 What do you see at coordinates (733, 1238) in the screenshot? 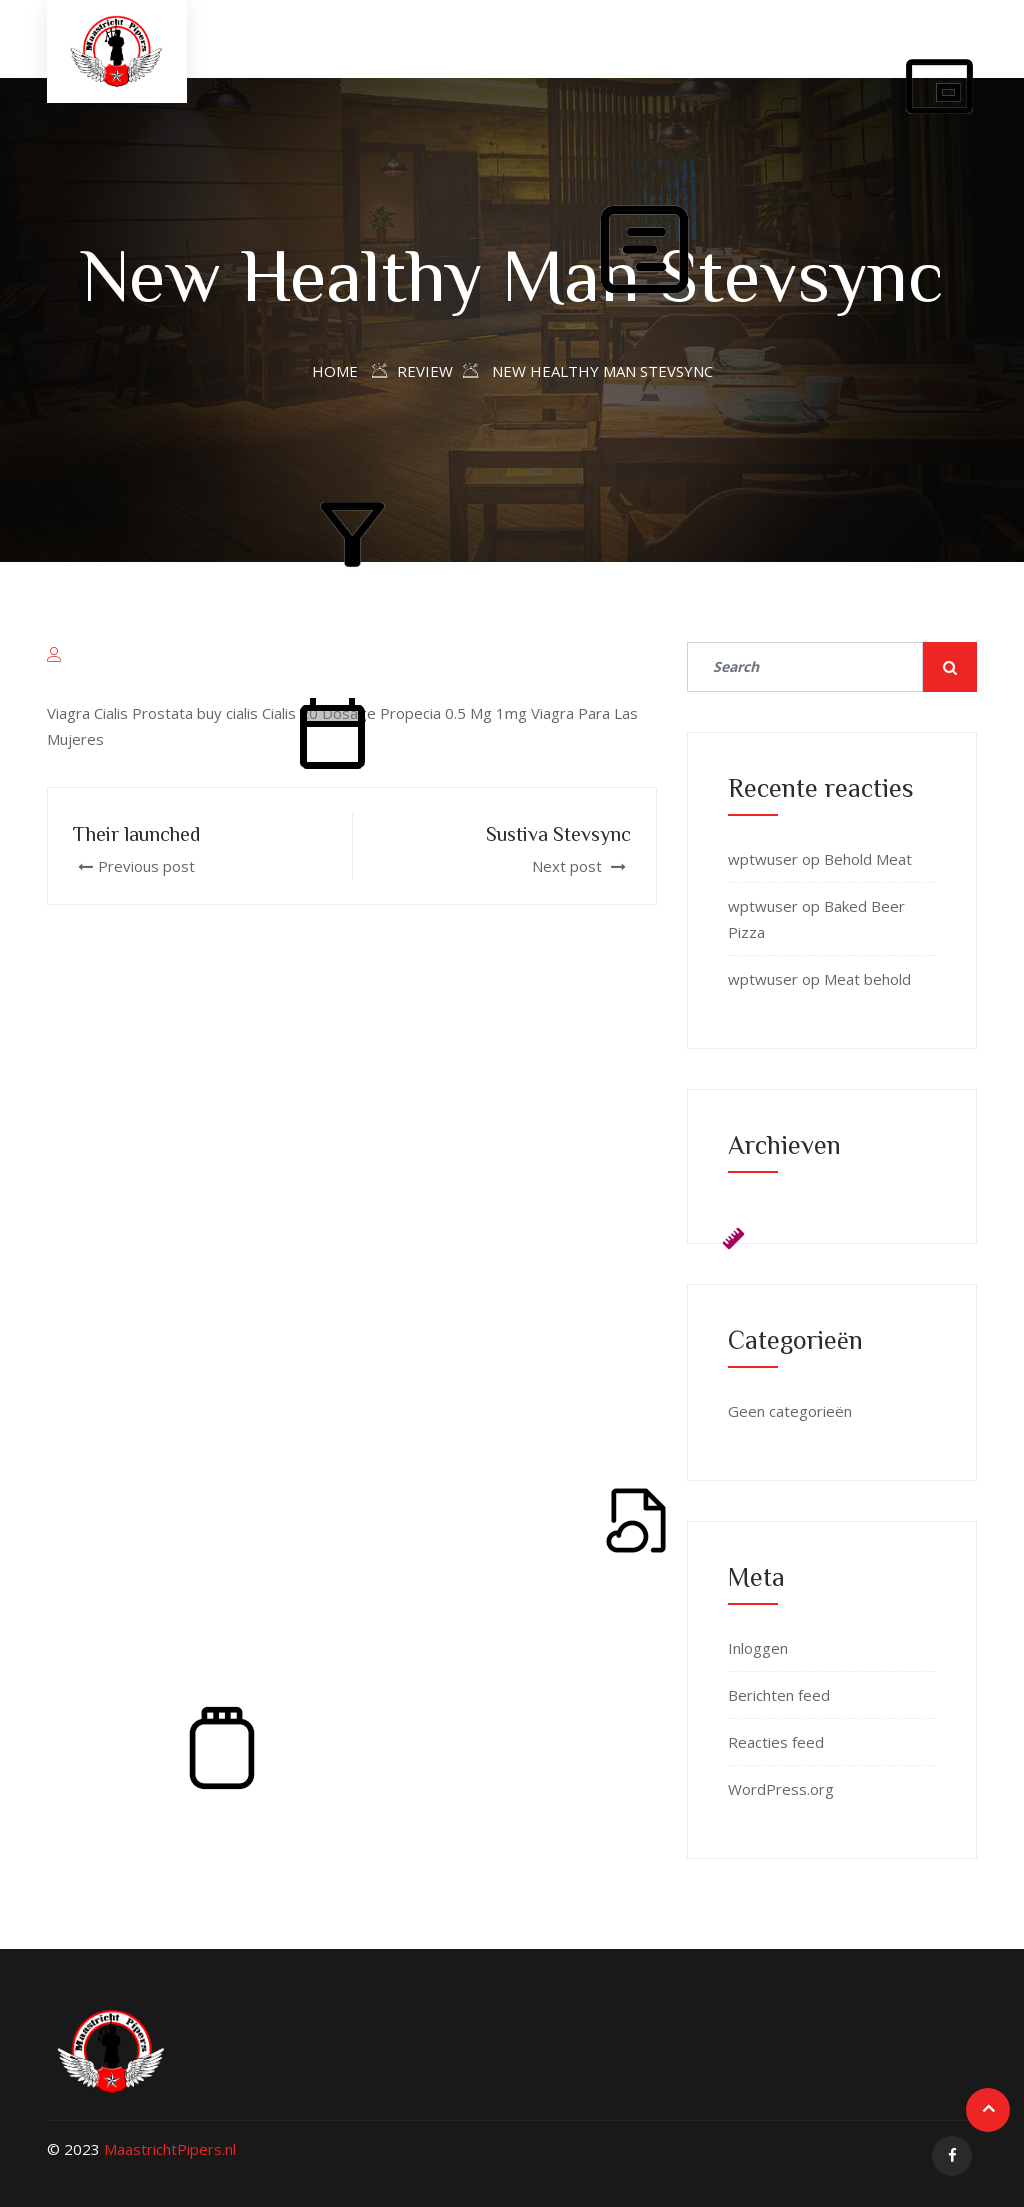
I see `access measurement tools` at bounding box center [733, 1238].